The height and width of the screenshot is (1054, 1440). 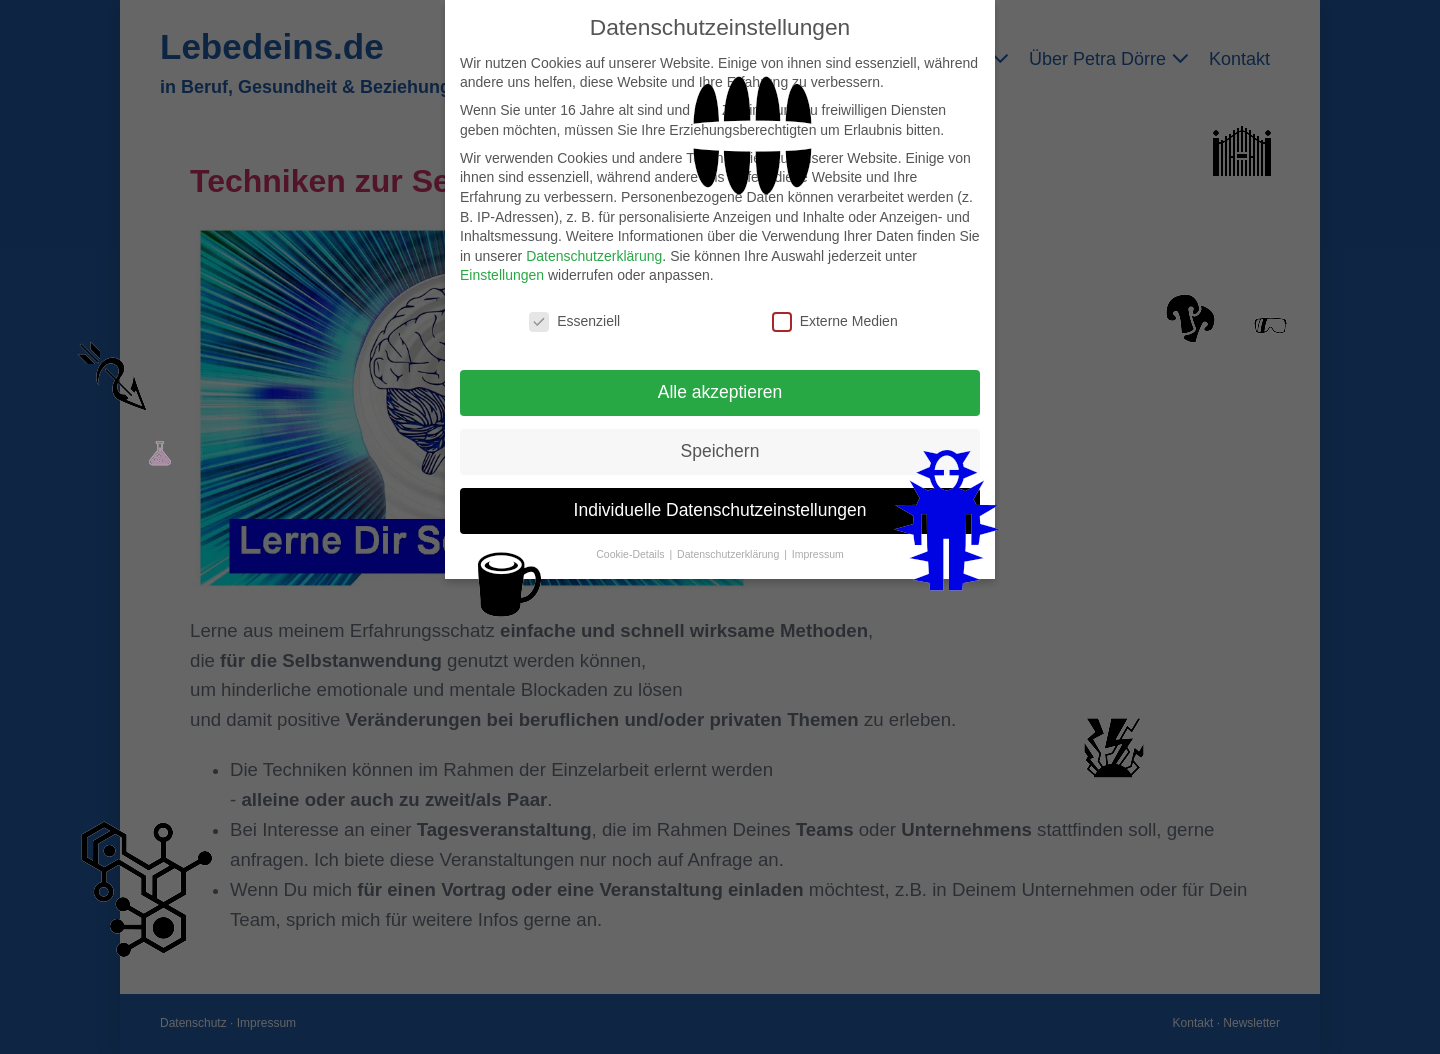 I want to click on enter a gated area or level, so click(x=1242, y=147).